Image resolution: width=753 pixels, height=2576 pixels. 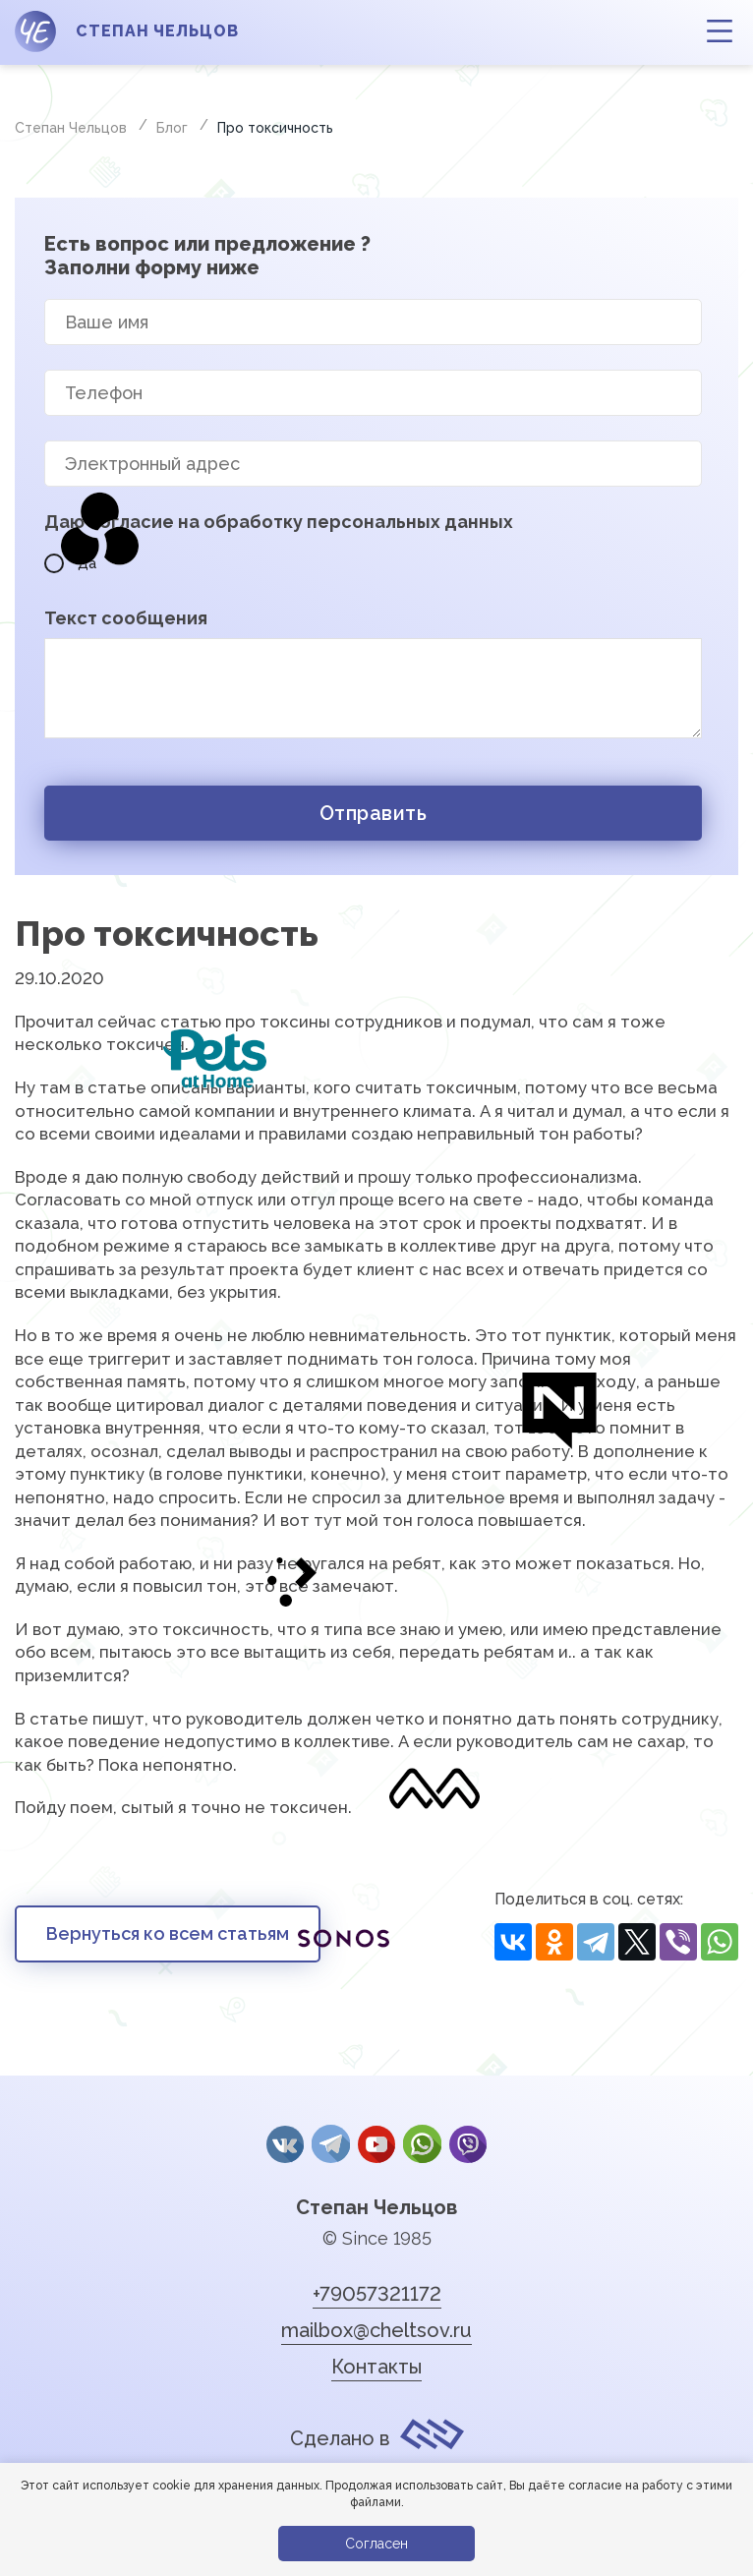 I want to click on NATS.io messaging system logo, so click(x=559, y=1411).